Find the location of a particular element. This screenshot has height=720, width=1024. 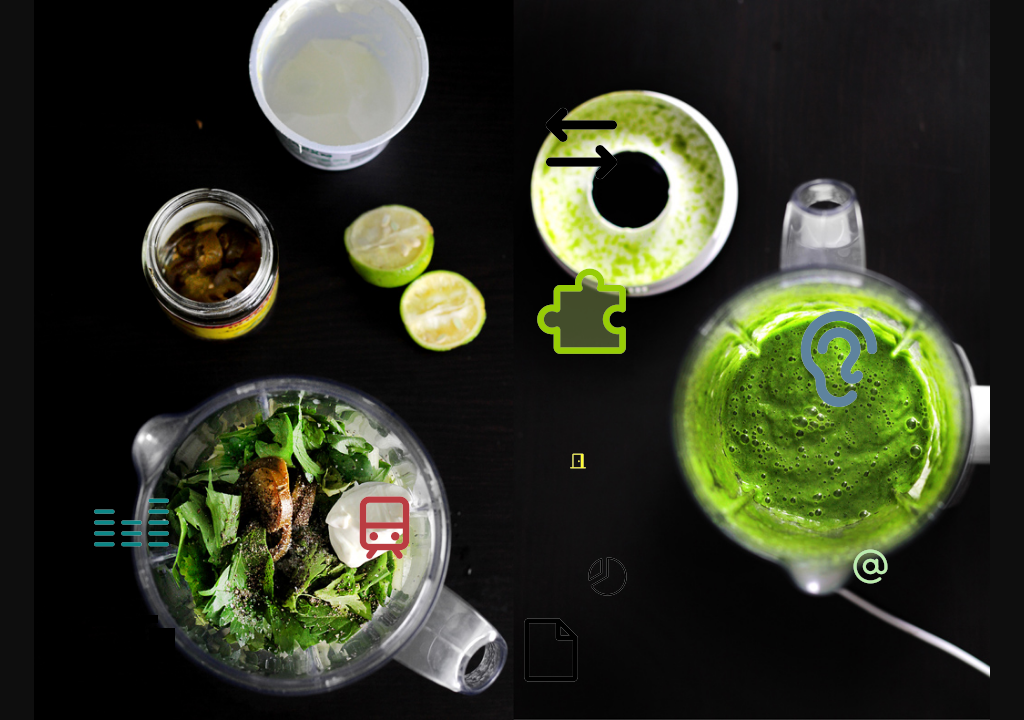

view train schedules or rail services is located at coordinates (384, 525).